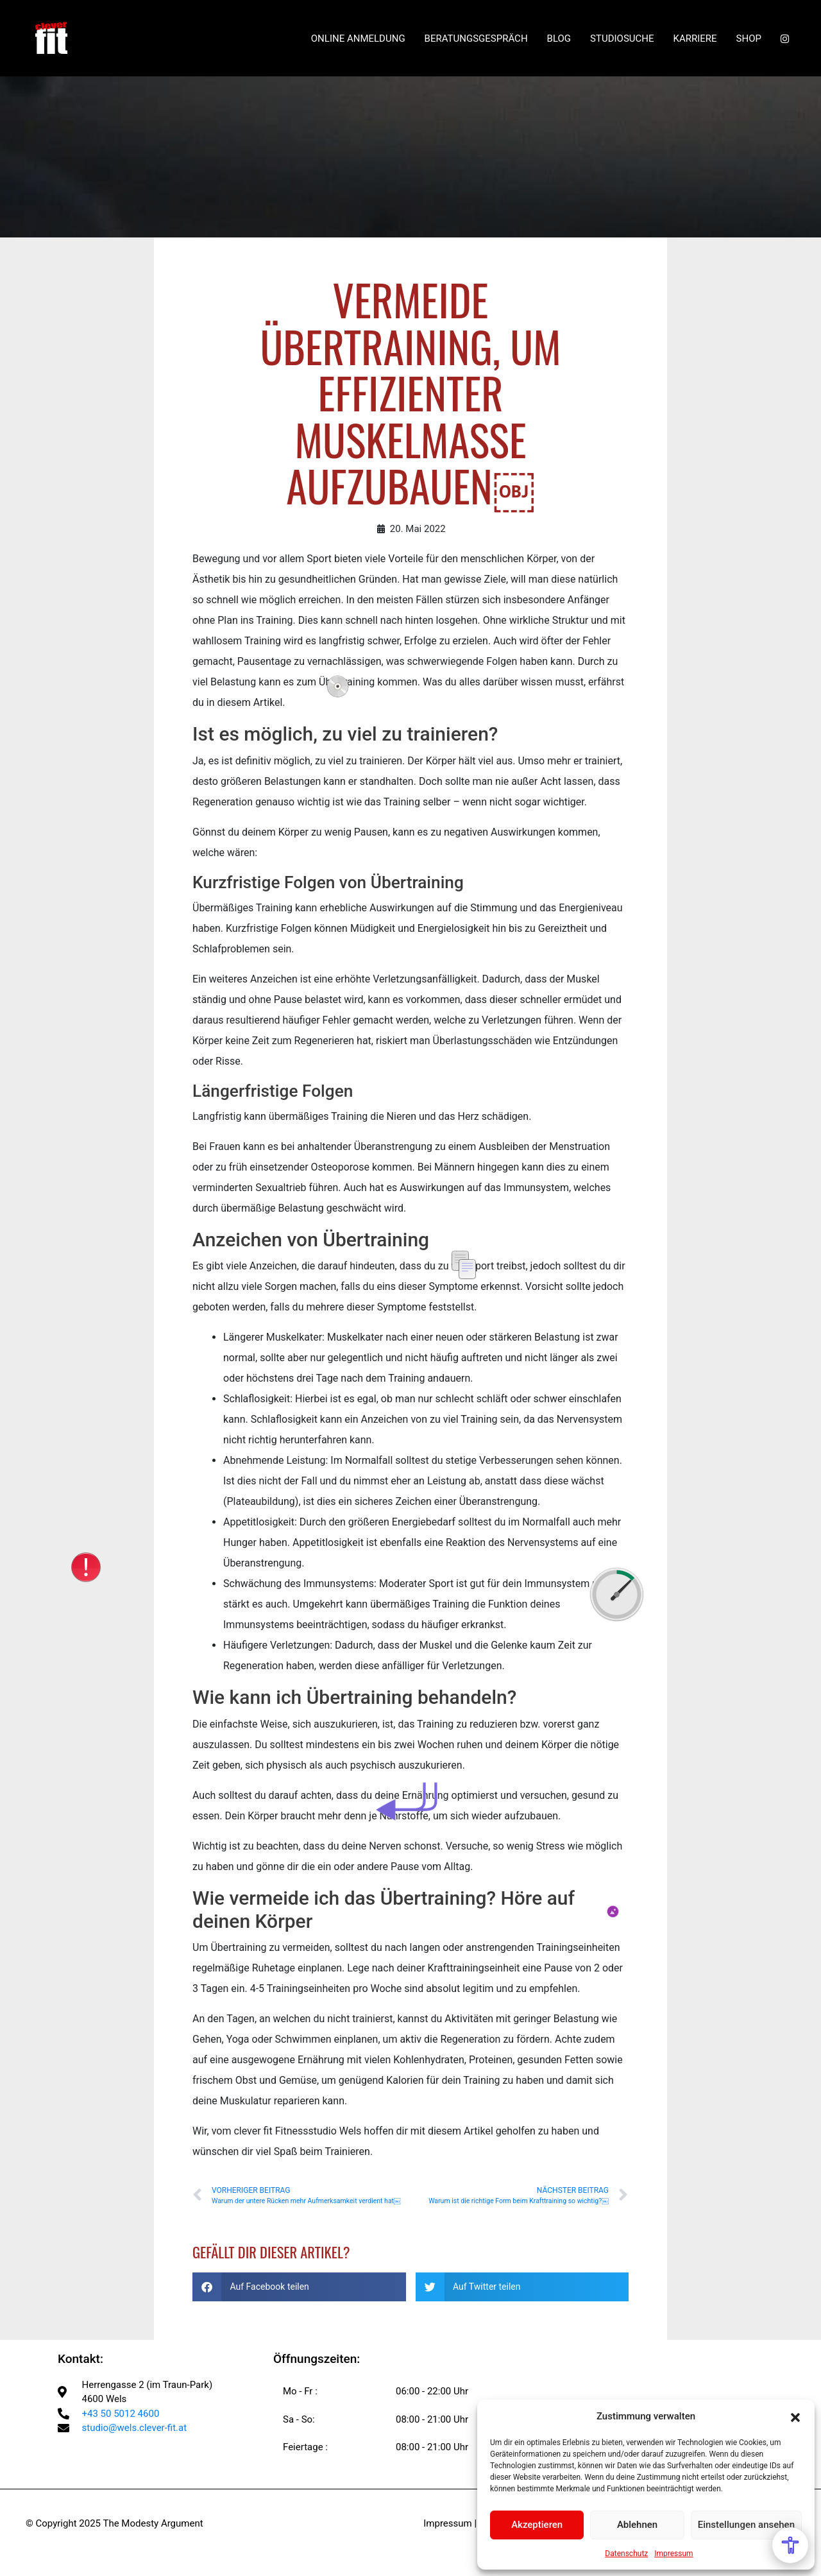 The width and height of the screenshot is (821, 2576). I want to click on indicates a blank CD-R disc ready for burning, so click(337, 686).